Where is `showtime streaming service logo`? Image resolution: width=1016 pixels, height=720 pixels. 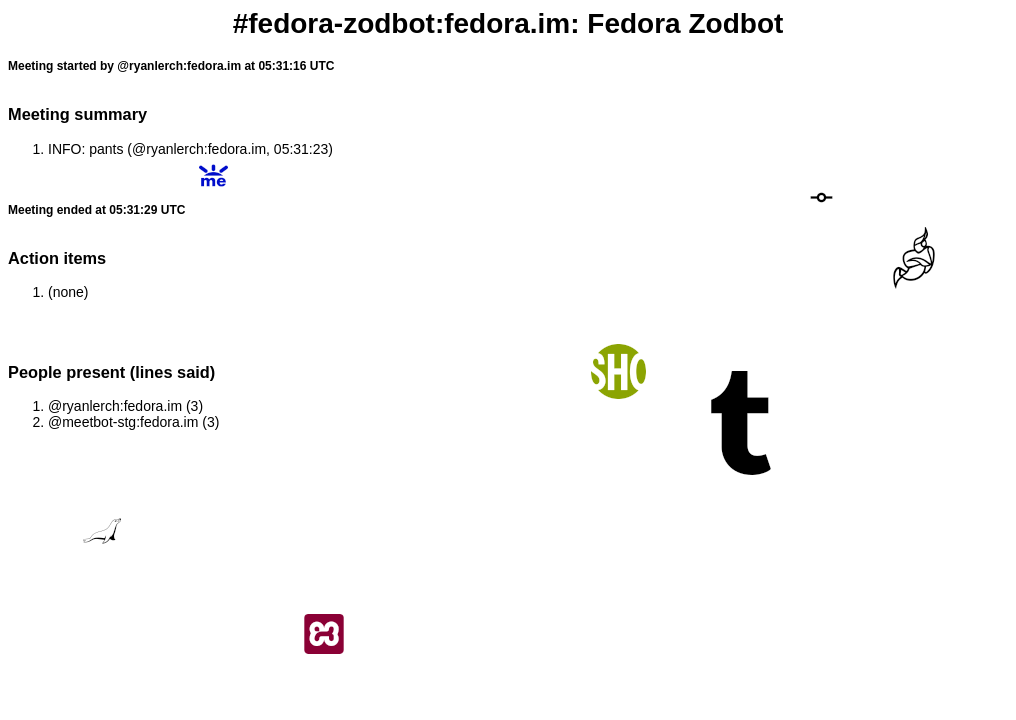
showtime streaming service logo is located at coordinates (618, 371).